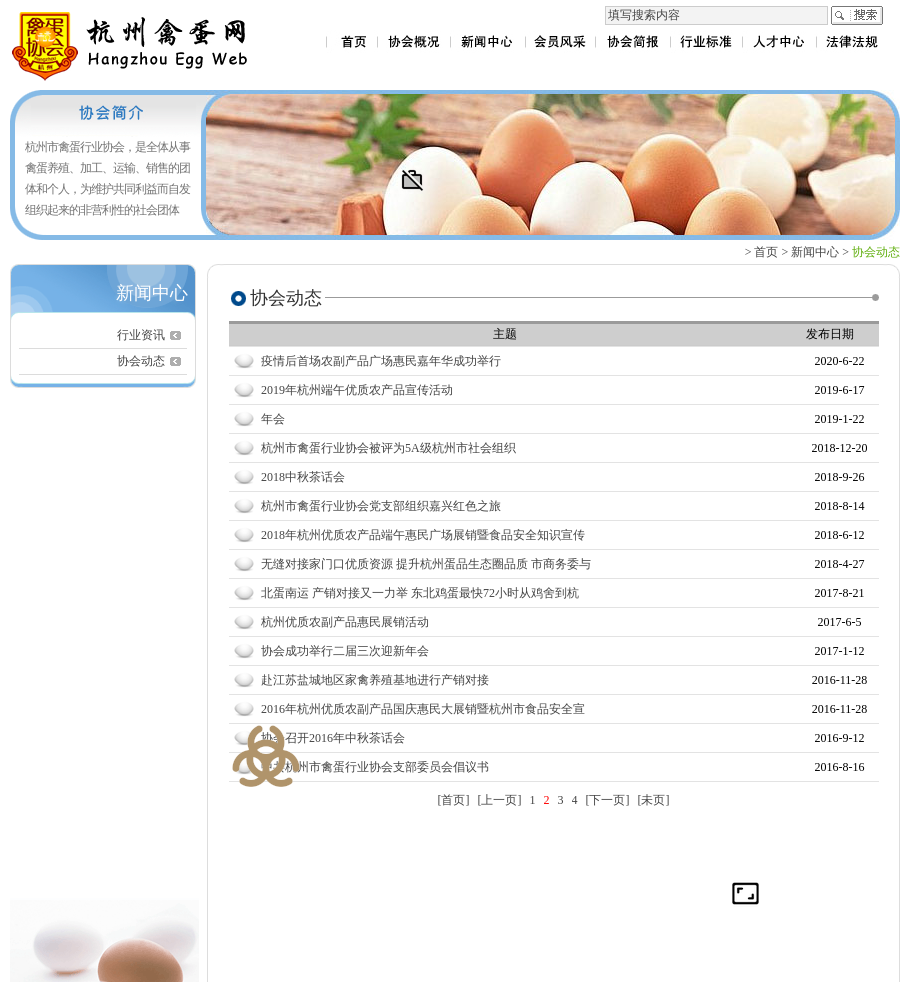 The image size is (900, 982). Describe the element at coordinates (266, 758) in the screenshot. I see `indicates hazardous or dangerous content` at that location.